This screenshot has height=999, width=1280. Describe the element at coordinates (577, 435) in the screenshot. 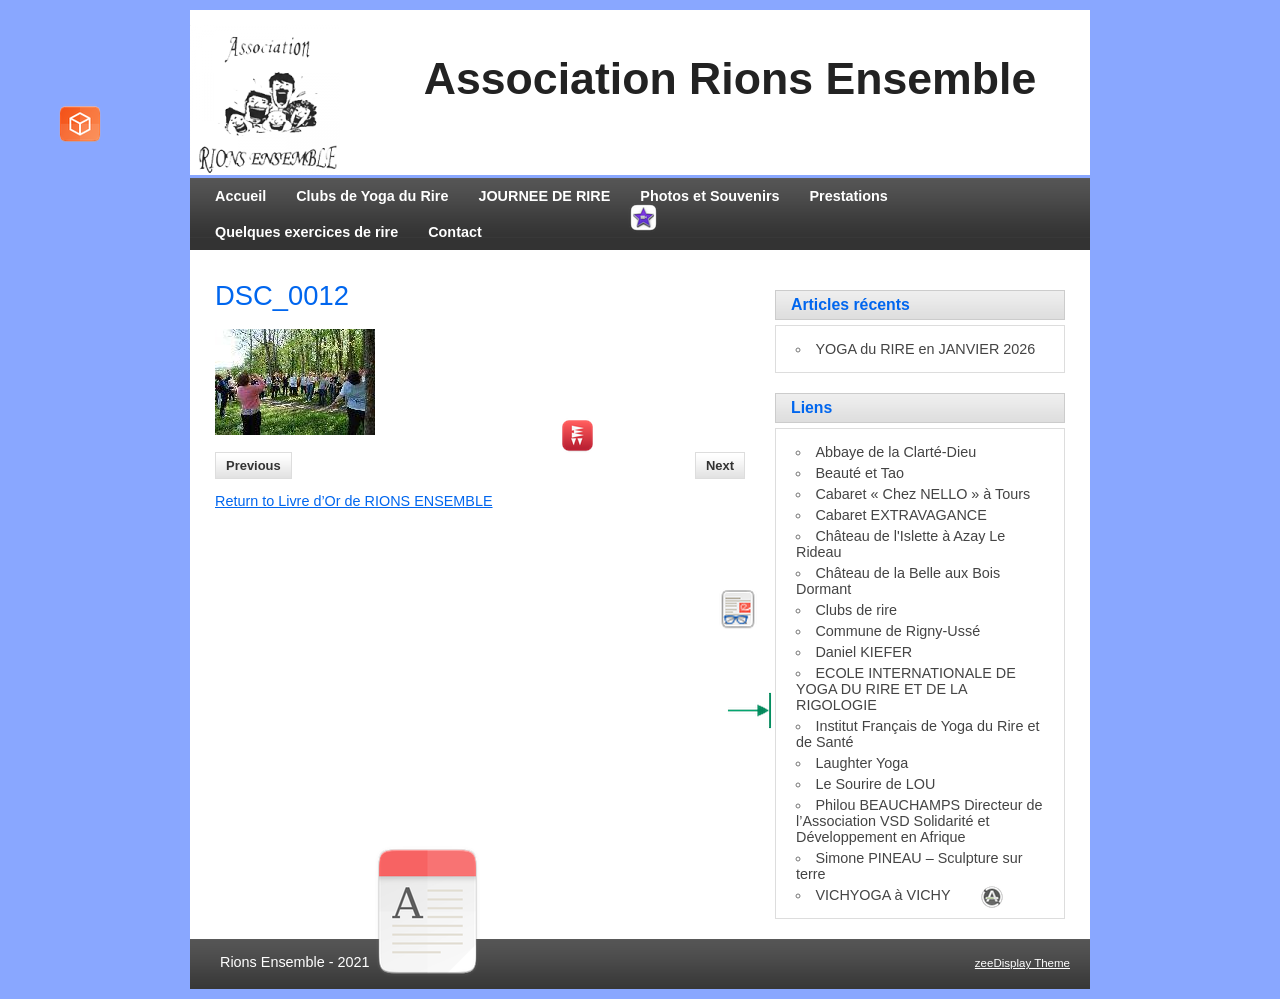

I see `open persepolis download manager` at that location.